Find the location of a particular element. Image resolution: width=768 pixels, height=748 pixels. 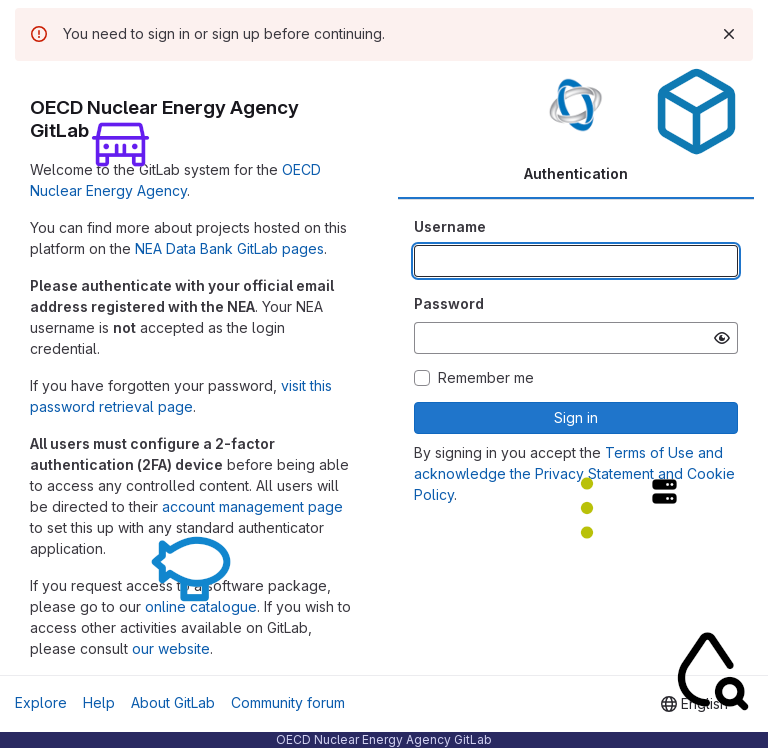

search water or liquid settings is located at coordinates (707, 669).